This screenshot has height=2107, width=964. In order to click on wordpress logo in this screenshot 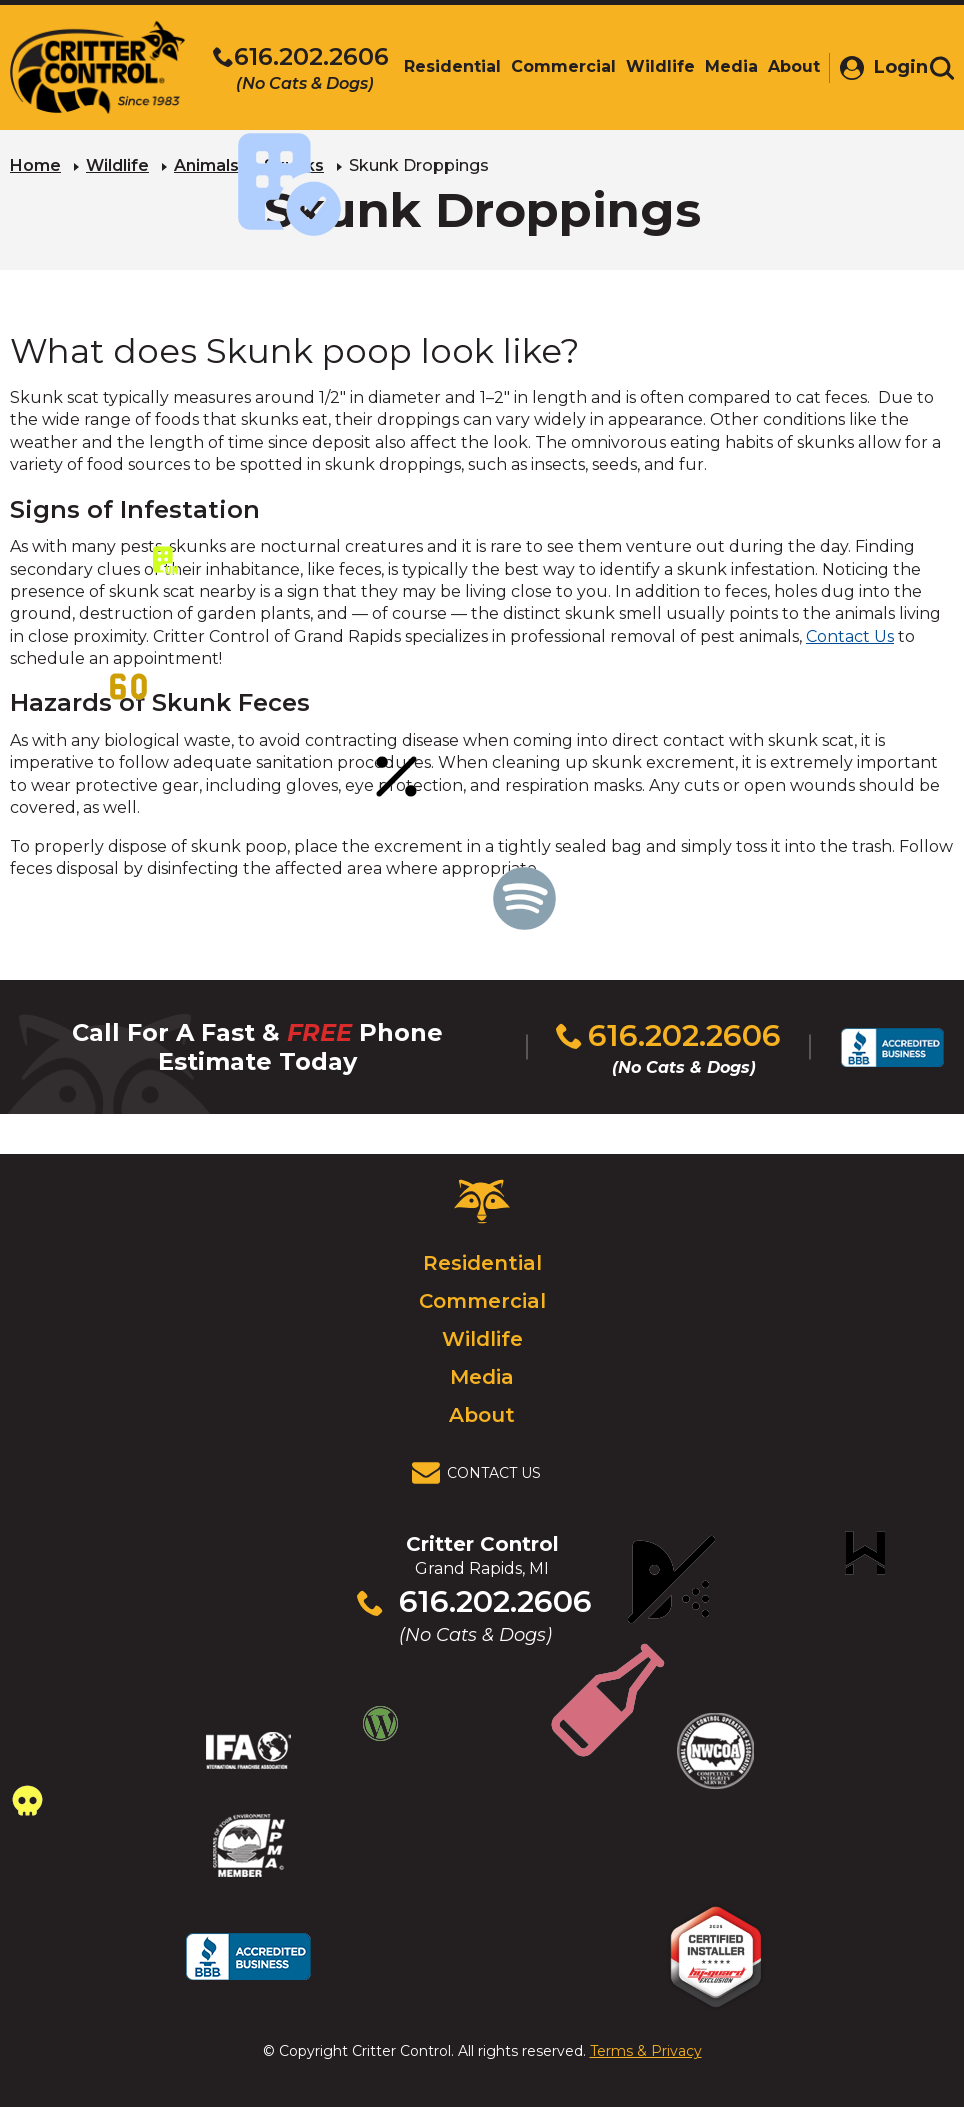, I will do `click(380, 1723)`.